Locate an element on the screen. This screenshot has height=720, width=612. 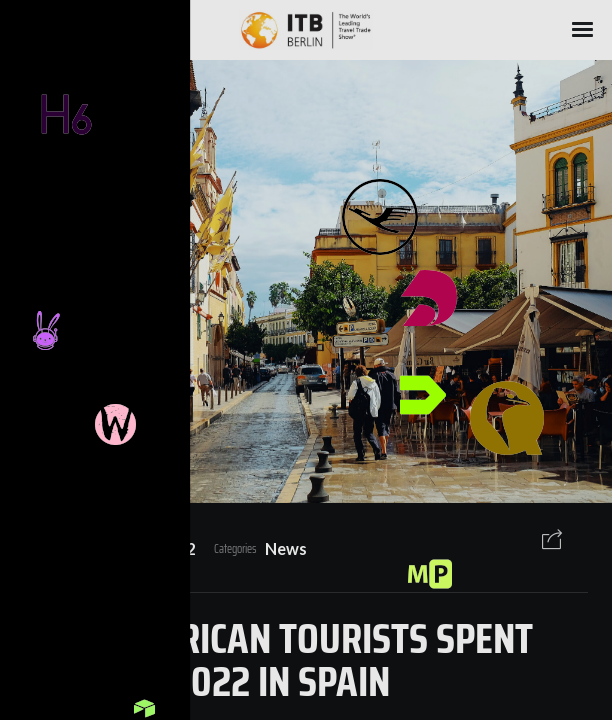
access Lufthansa airline services is located at coordinates (380, 217).